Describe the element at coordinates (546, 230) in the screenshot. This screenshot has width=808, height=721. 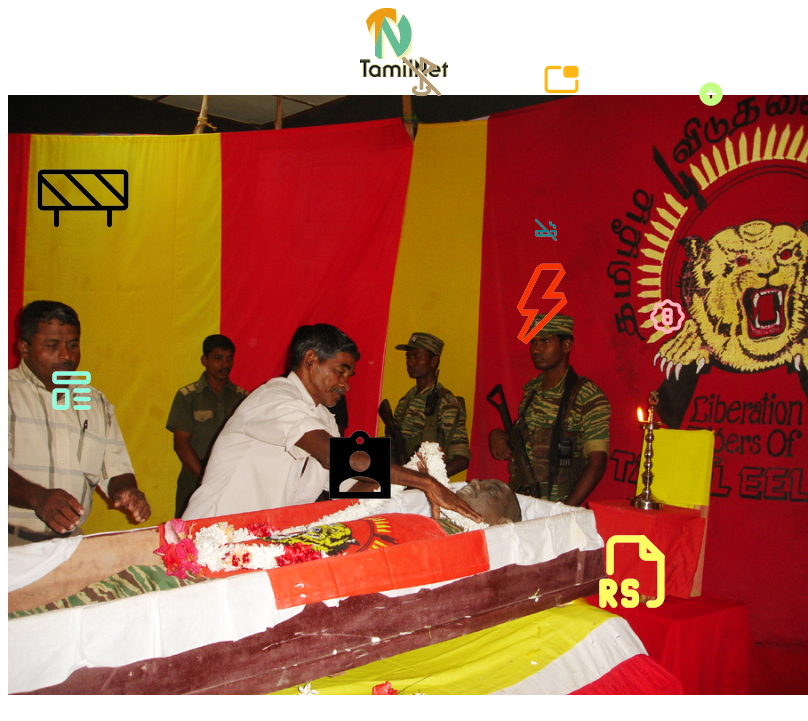
I see `indicates a no smoking zone` at that location.